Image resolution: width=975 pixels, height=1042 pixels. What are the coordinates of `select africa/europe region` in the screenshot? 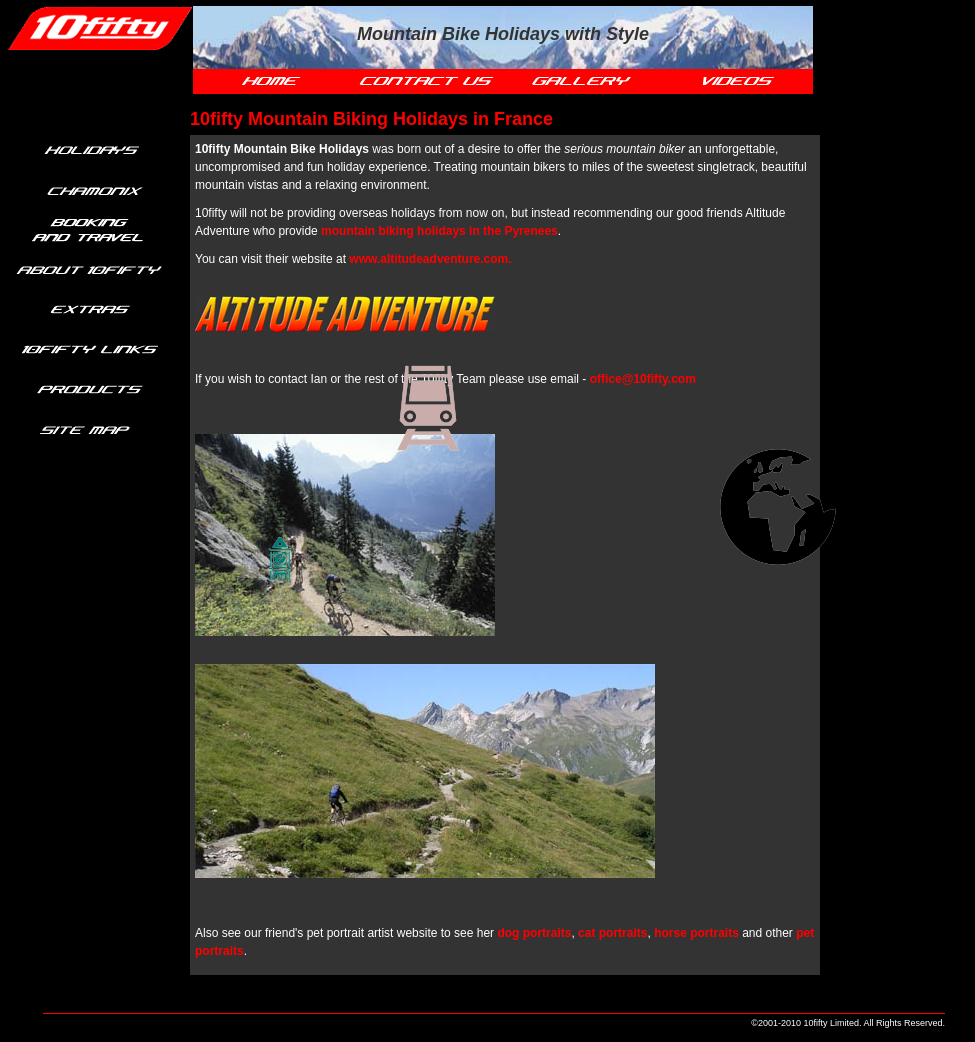 It's located at (778, 507).